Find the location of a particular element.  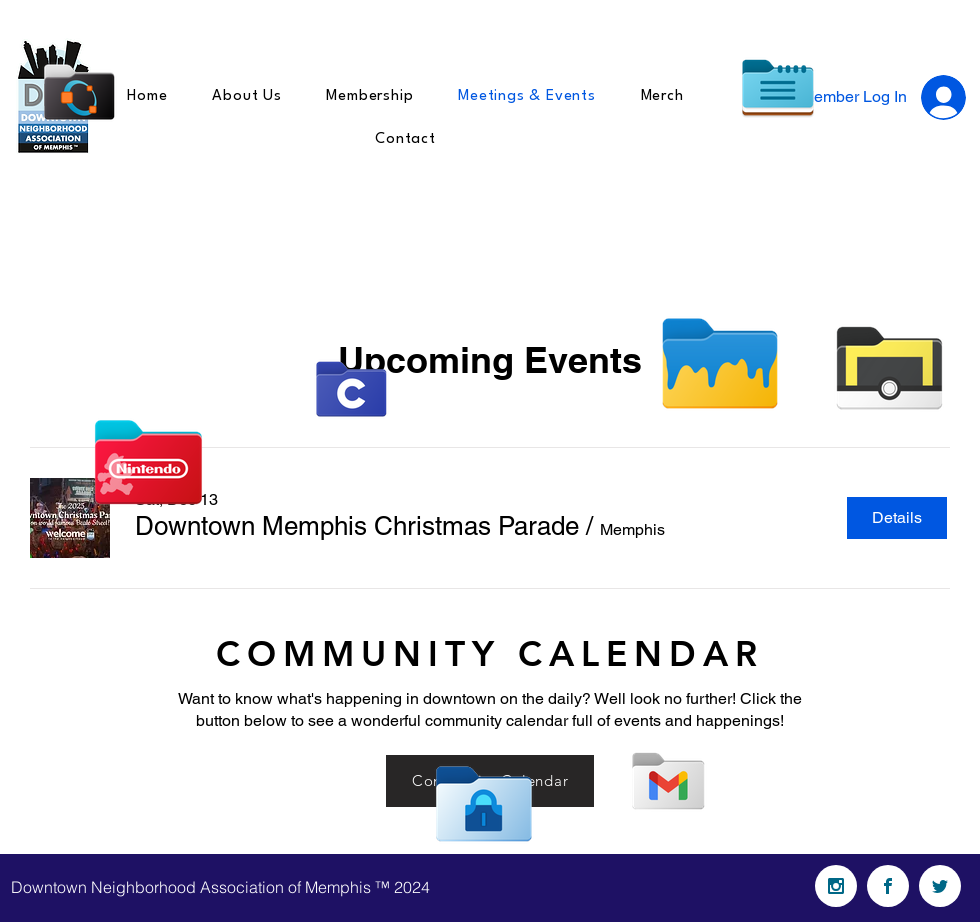

access microsoft intune company portal managed files is located at coordinates (483, 806).